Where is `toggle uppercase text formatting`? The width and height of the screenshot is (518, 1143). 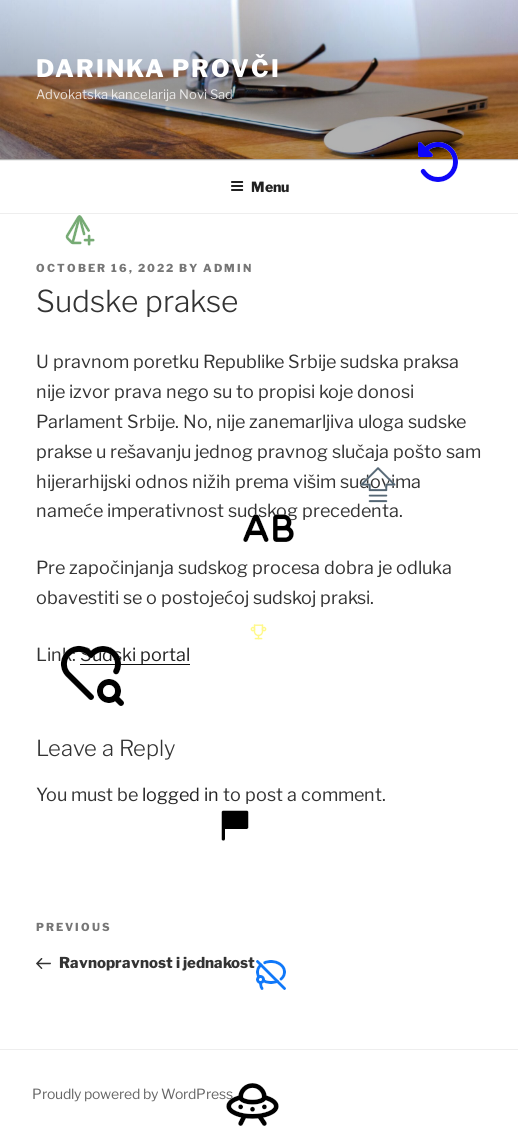 toggle uppercase text formatting is located at coordinates (268, 530).